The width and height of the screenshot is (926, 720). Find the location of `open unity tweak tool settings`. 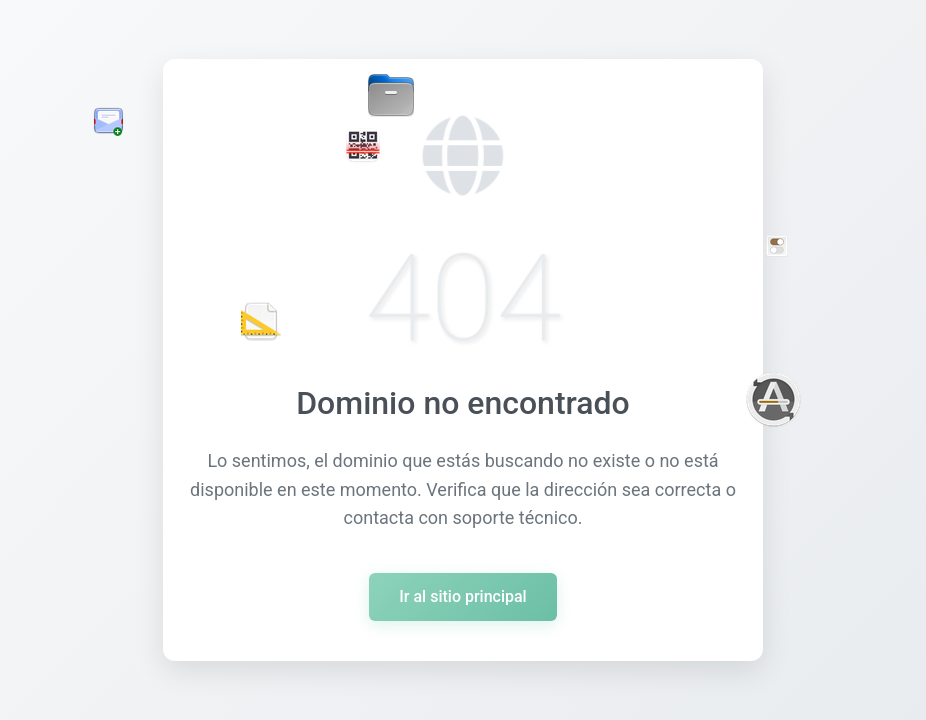

open unity tweak tool settings is located at coordinates (777, 246).